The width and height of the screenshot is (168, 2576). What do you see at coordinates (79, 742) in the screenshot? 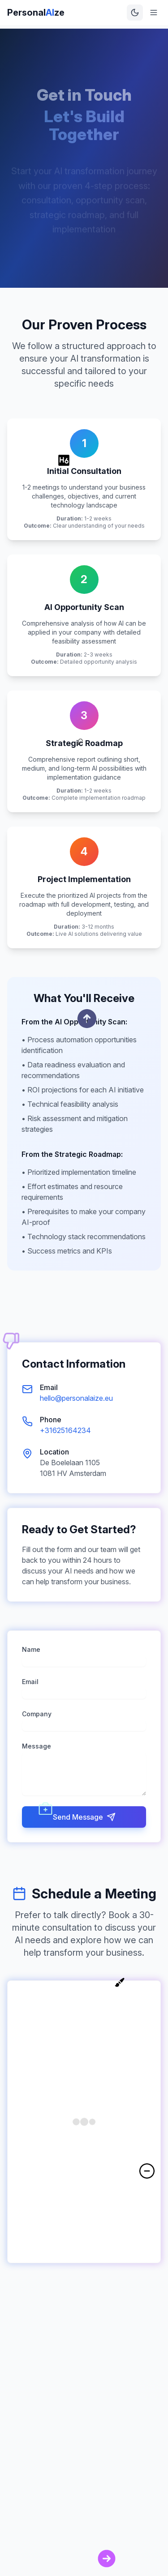
I see `redo or repeat the last action` at bounding box center [79, 742].